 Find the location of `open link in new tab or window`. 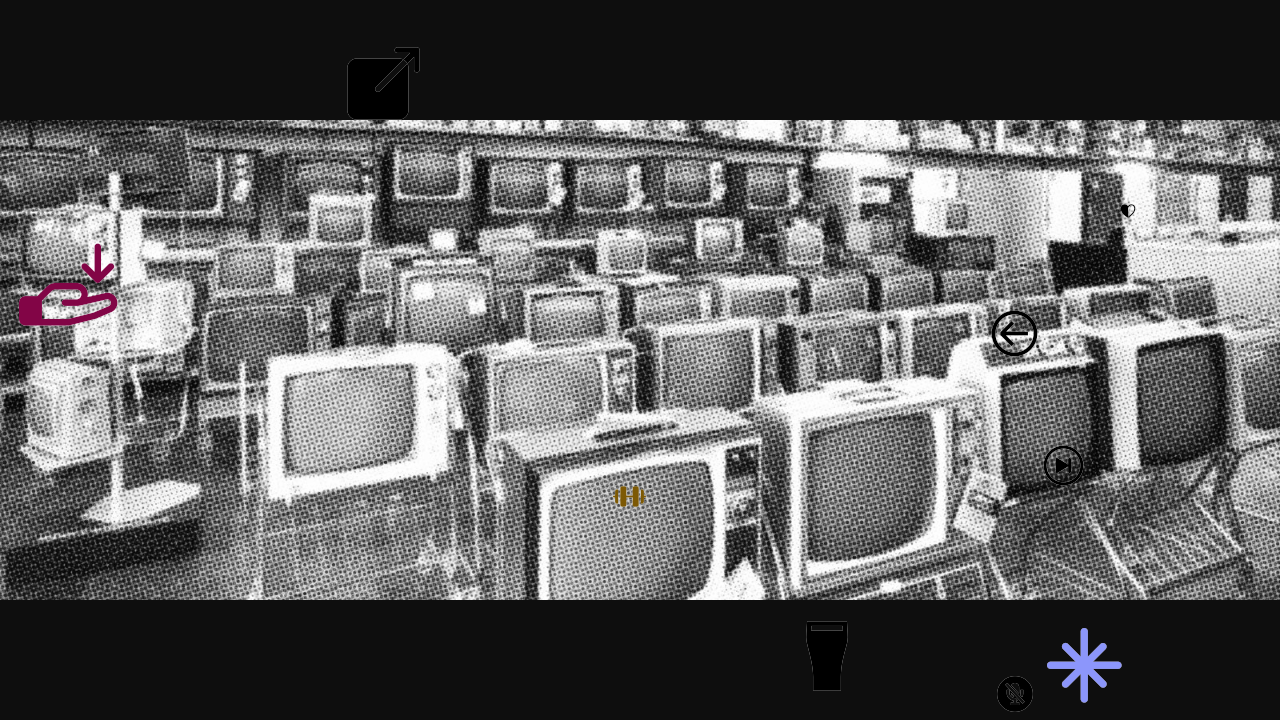

open link in new tab or window is located at coordinates (383, 83).